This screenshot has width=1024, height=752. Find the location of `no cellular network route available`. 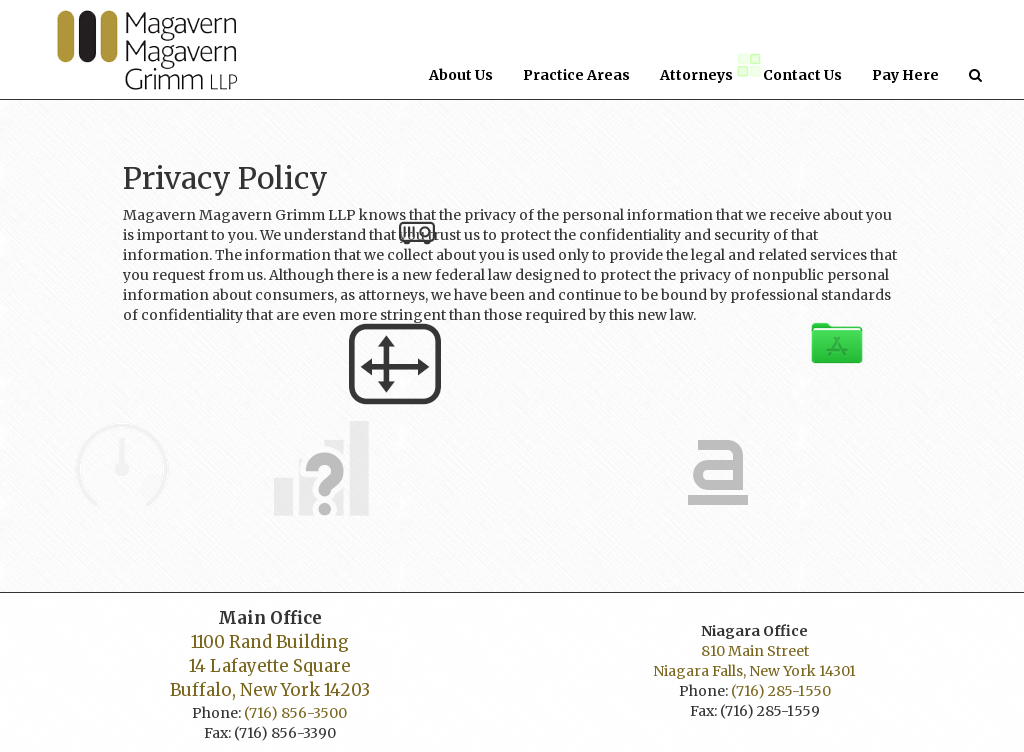

no cellular network route available is located at coordinates (324, 471).